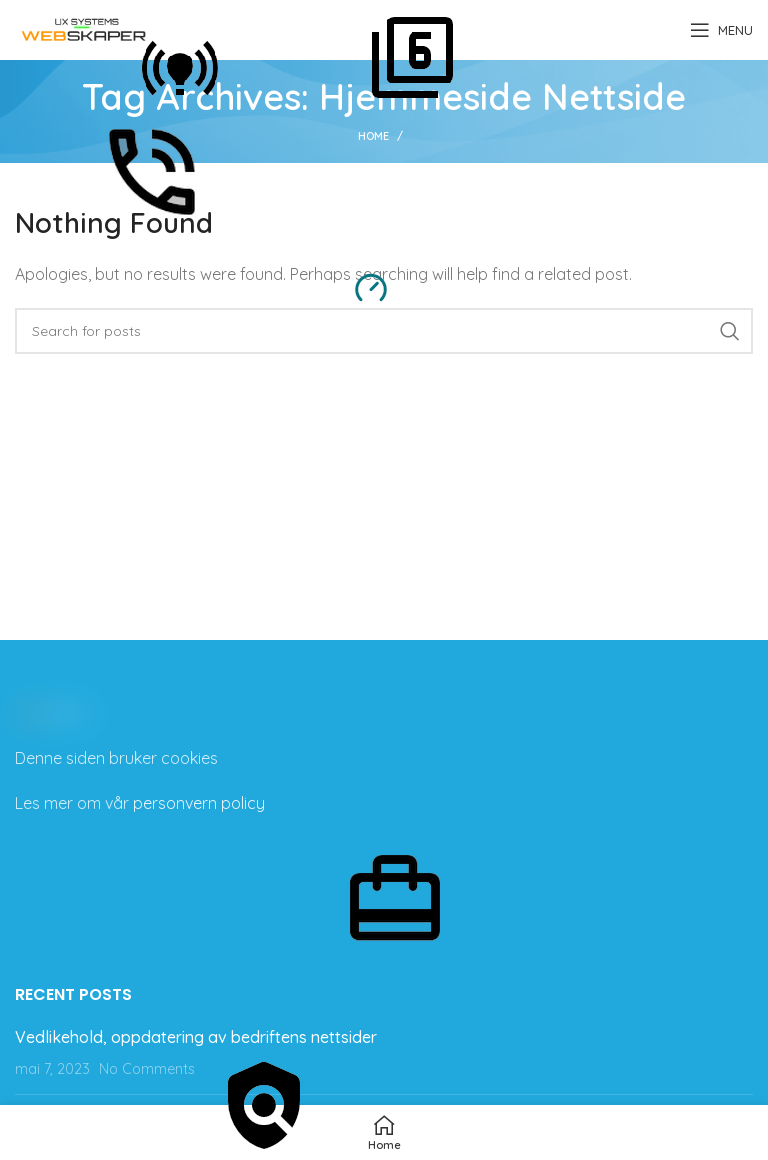  Describe the element at coordinates (371, 288) in the screenshot. I see `test internet connection speed` at that location.